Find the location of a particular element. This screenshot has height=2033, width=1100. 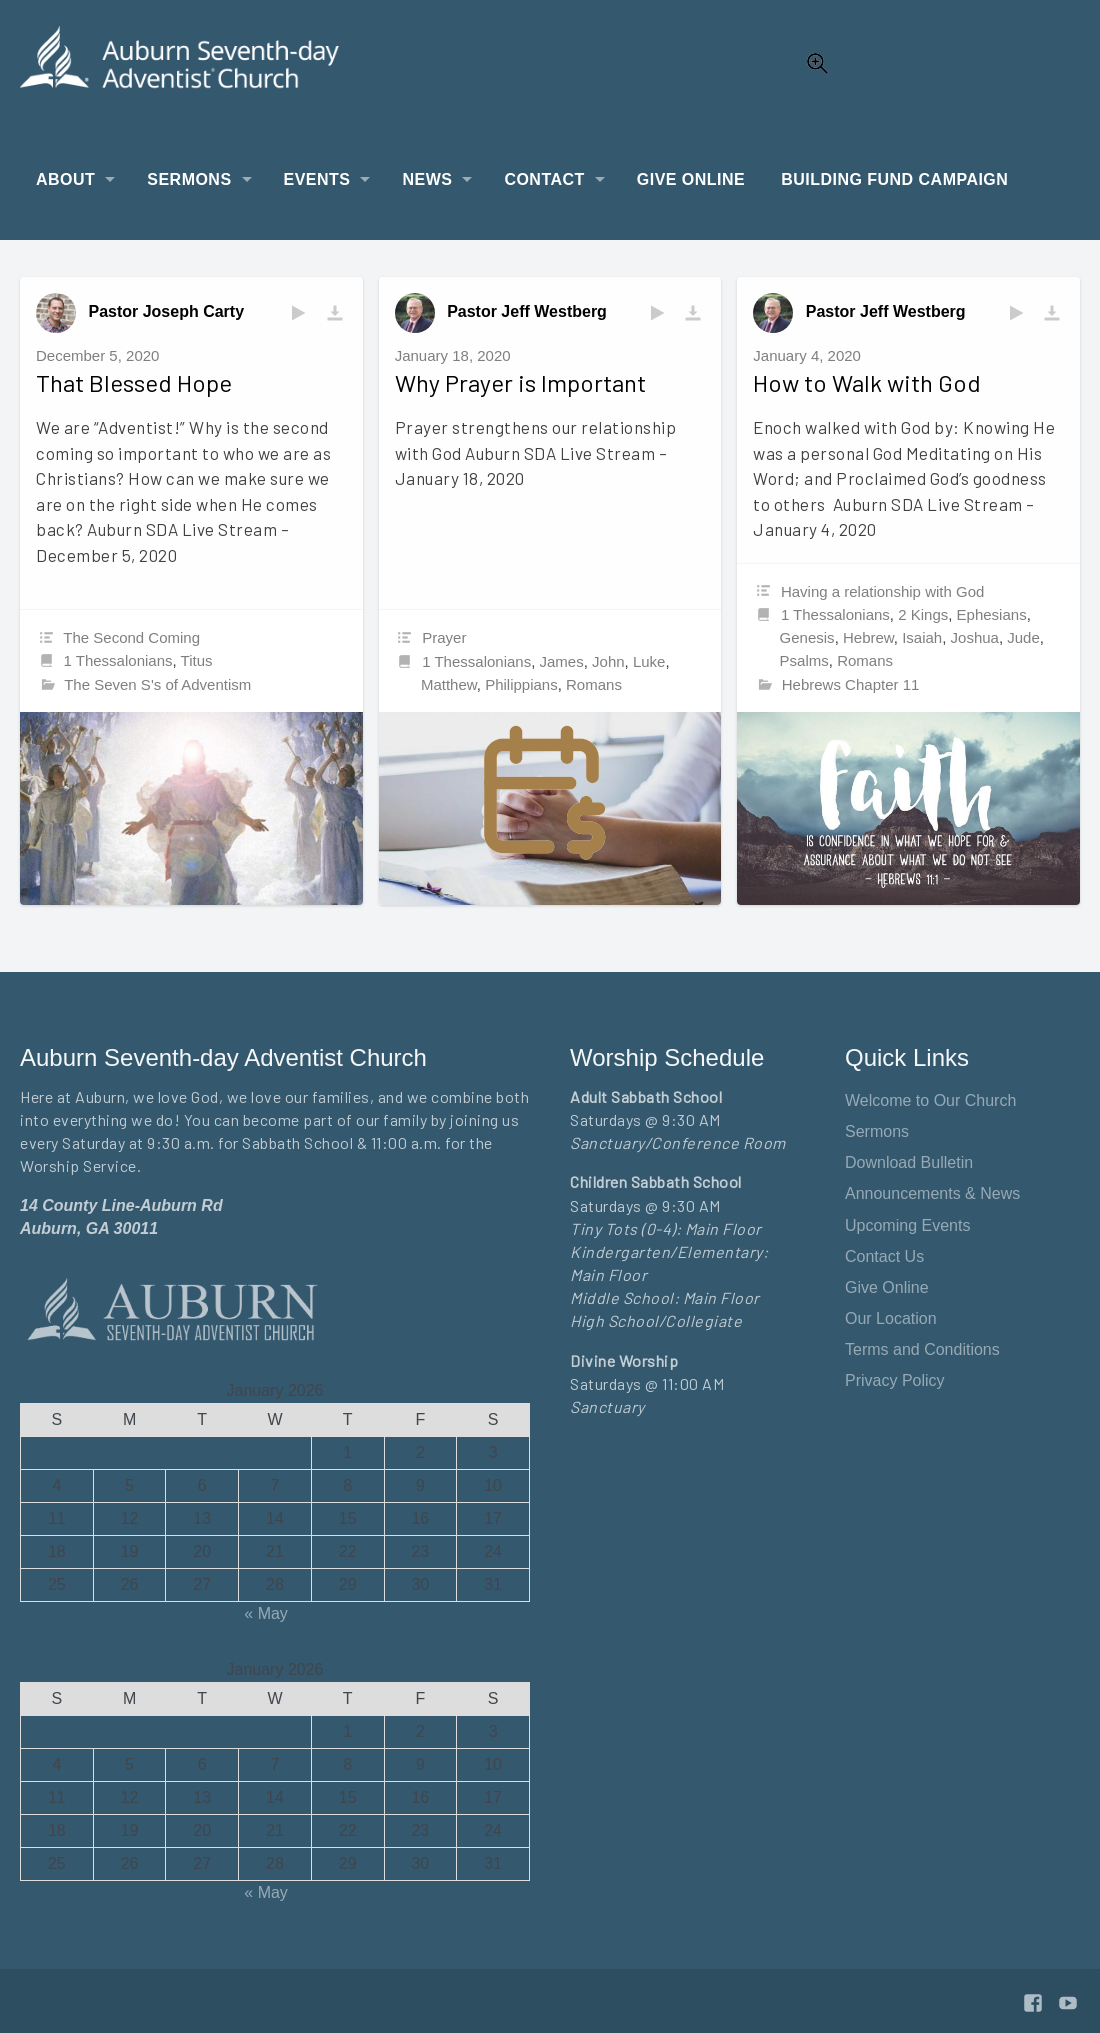

view payment schedule or billing dates is located at coordinates (541, 789).